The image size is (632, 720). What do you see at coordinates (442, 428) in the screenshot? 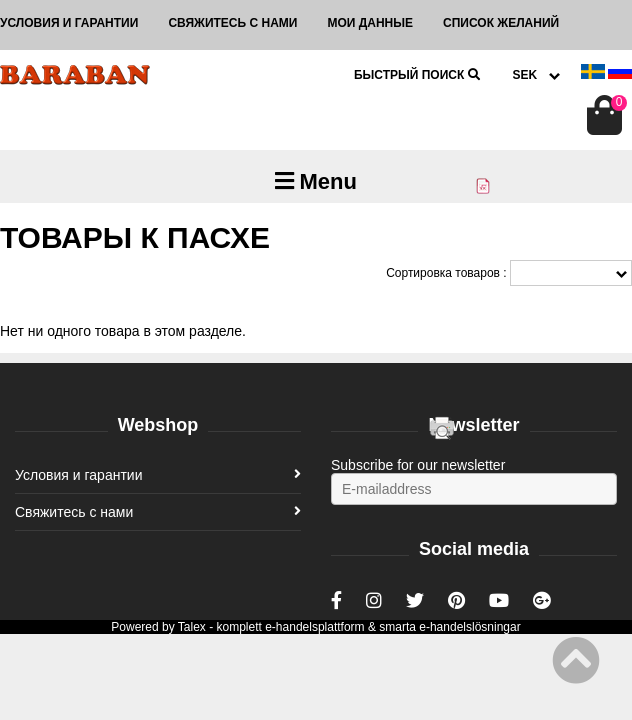
I see `preview document before printing` at bounding box center [442, 428].